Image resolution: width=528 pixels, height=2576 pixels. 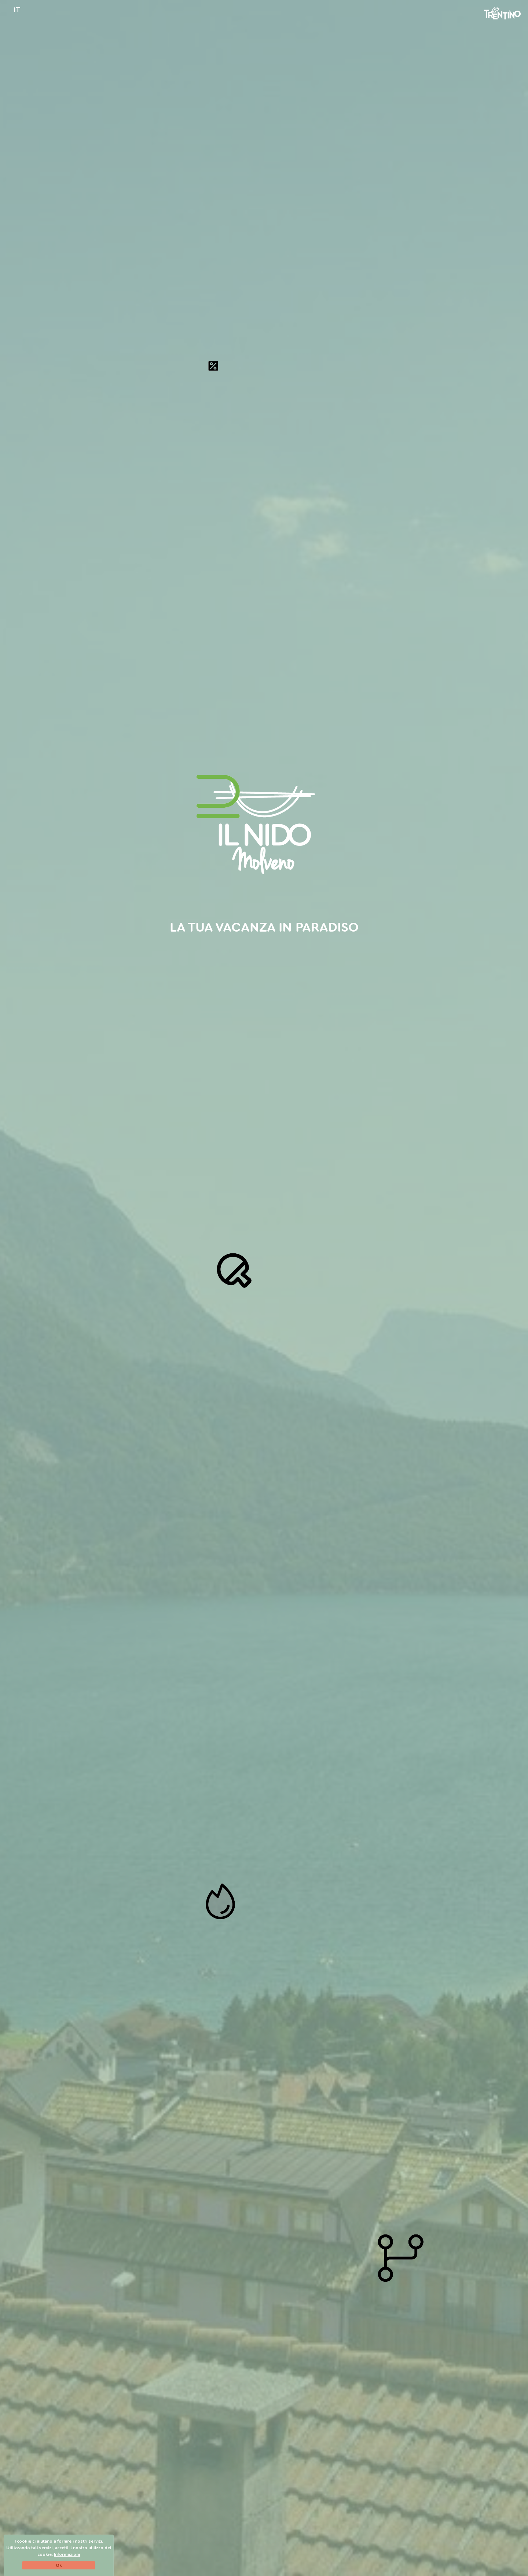 What do you see at coordinates (220, 1902) in the screenshot?
I see `indicates trending or hot content` at bounding box center [220, 1902].